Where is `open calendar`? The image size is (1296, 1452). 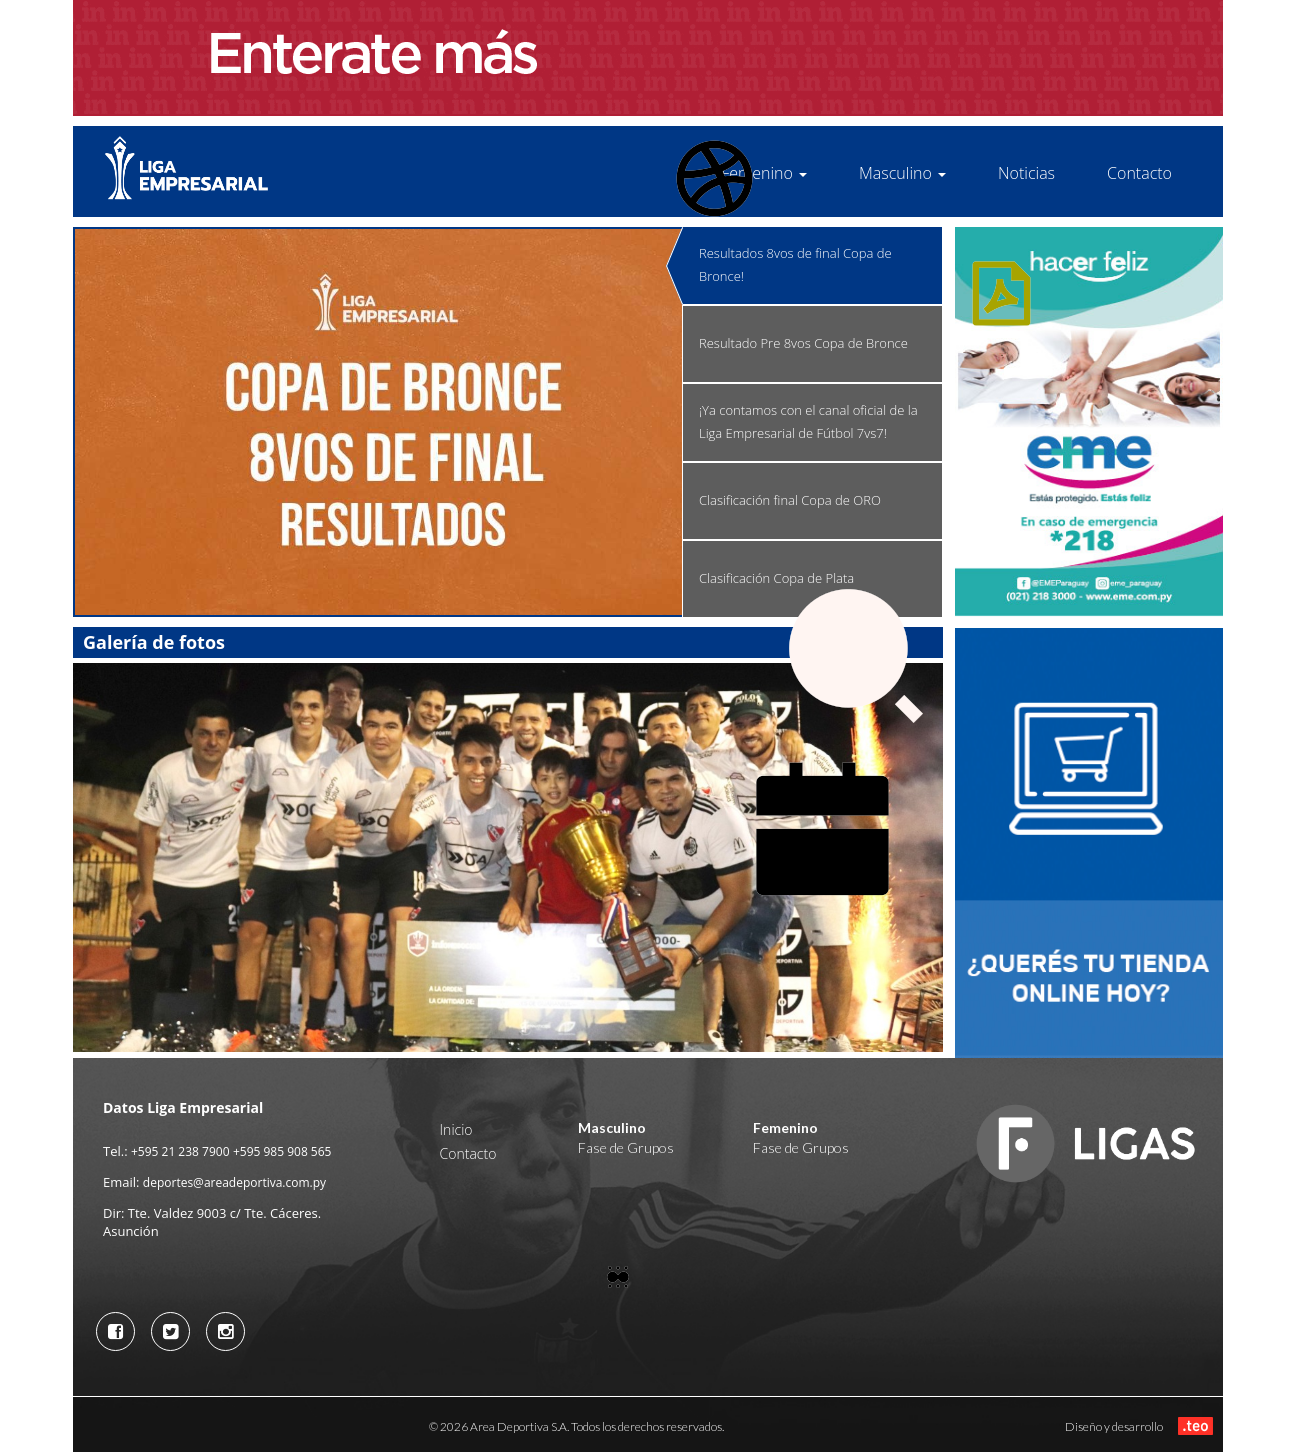
open calendar is located at coordinates (822, 835).